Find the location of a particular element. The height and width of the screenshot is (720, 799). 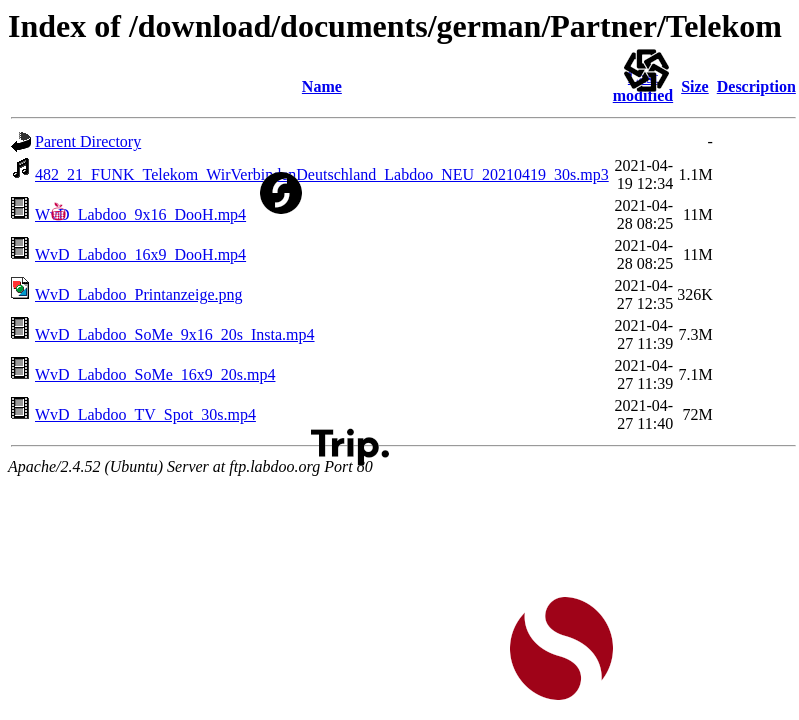

images.cv logo is located at coordinates (646, 70).